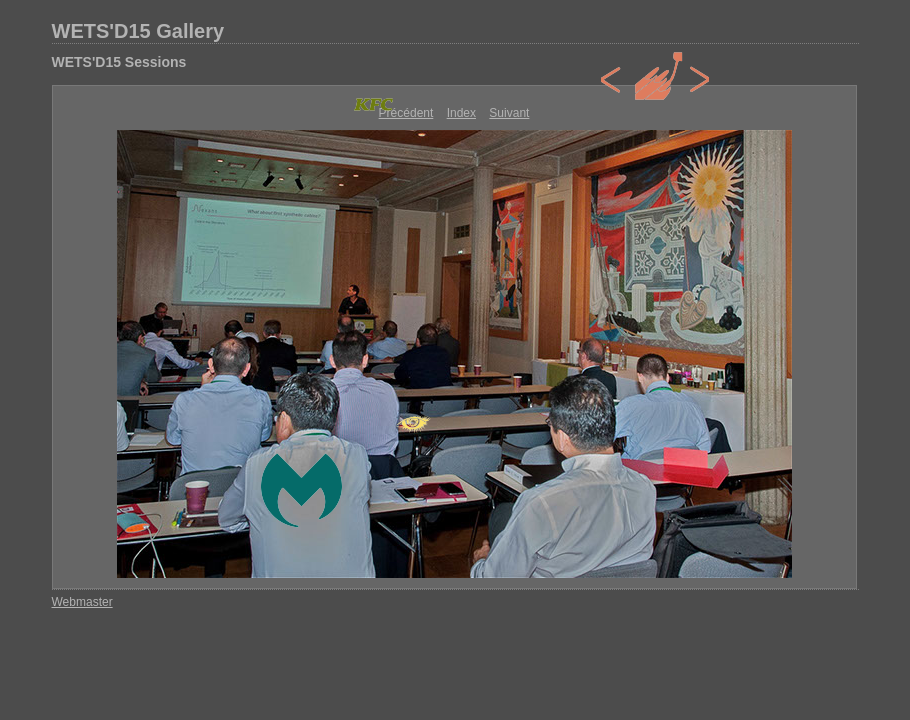 The image size is (910, 720). What do you see at coordinates (413, 424) in the screenshot?
I see `apache cassandra database logo` at bounding box center [413, 424].